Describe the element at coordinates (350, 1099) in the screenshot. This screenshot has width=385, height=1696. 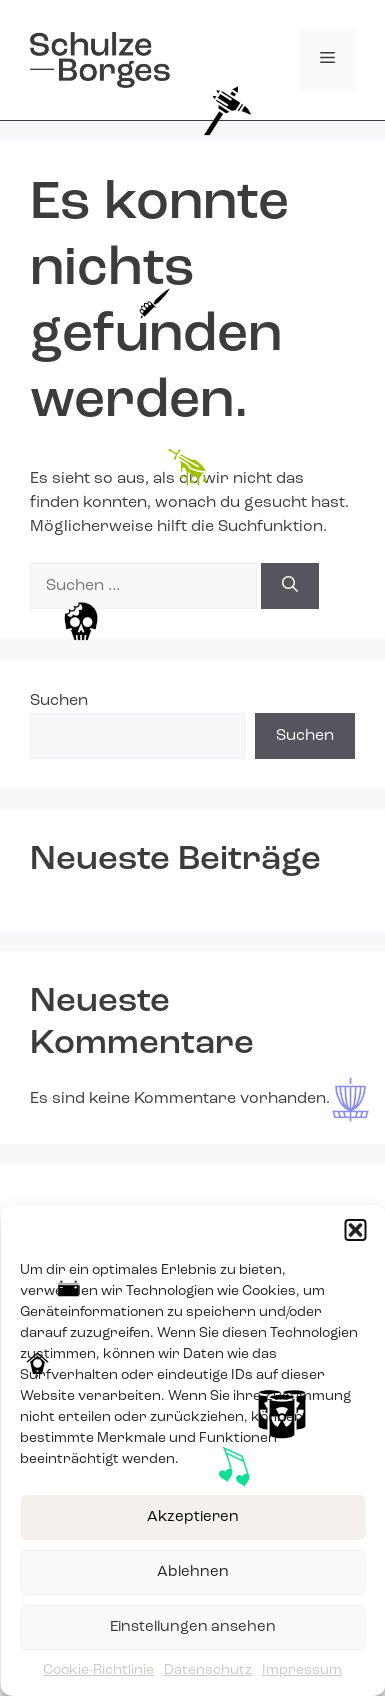
I see `access disc golf course information` at that location.